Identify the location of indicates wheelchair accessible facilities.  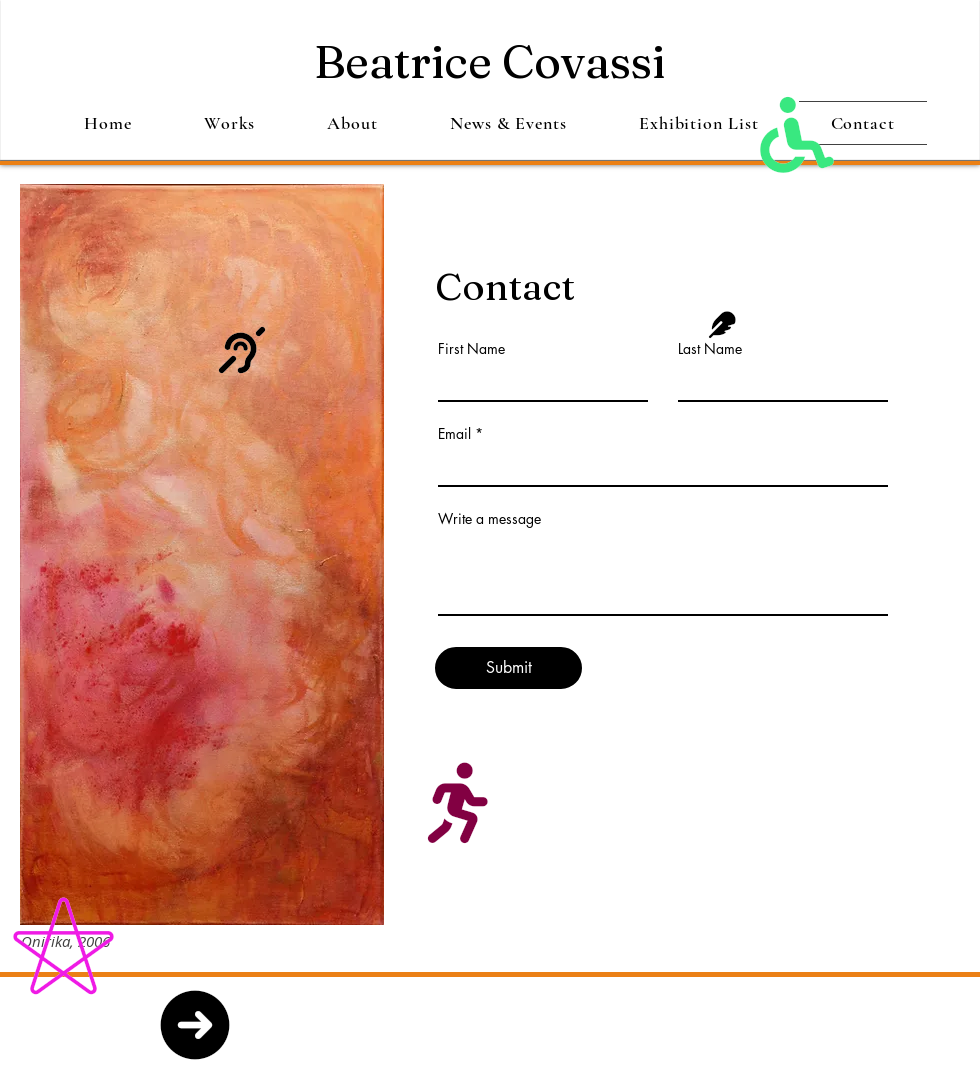
(797, 136).